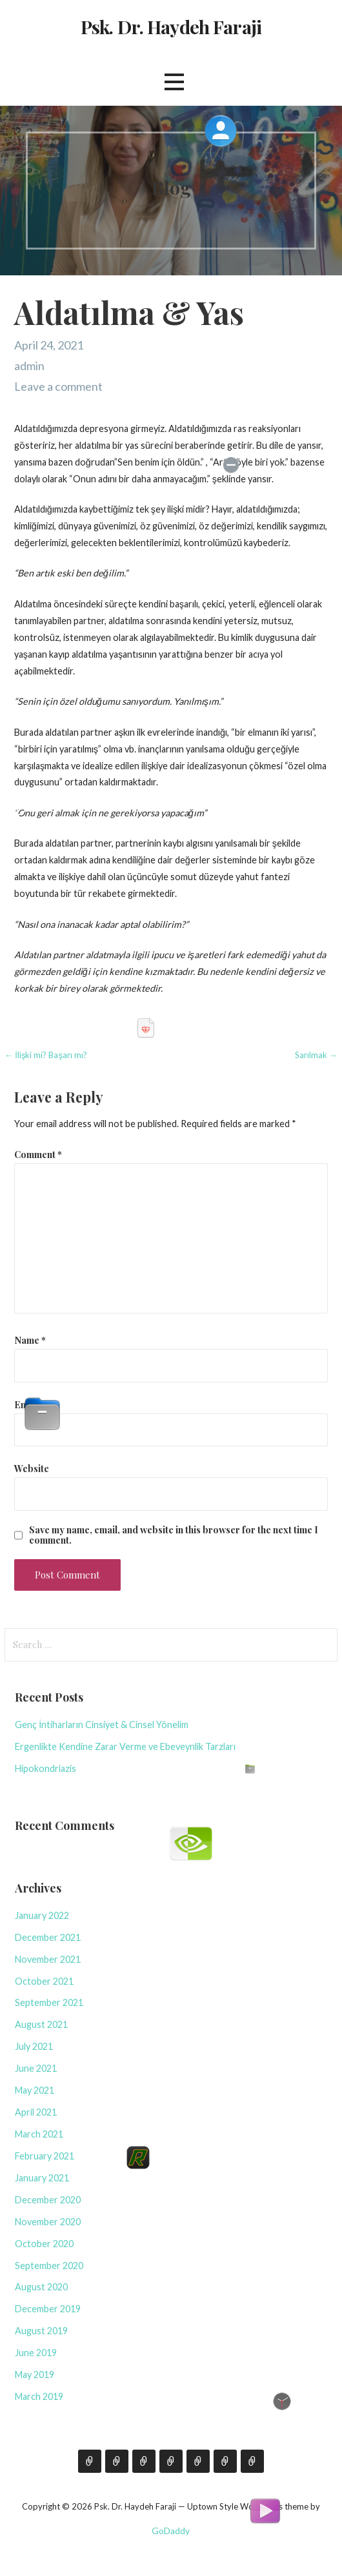 This screenshot has height=2576, width=342. I want to click on open the clocks application, so click(282, 2401).